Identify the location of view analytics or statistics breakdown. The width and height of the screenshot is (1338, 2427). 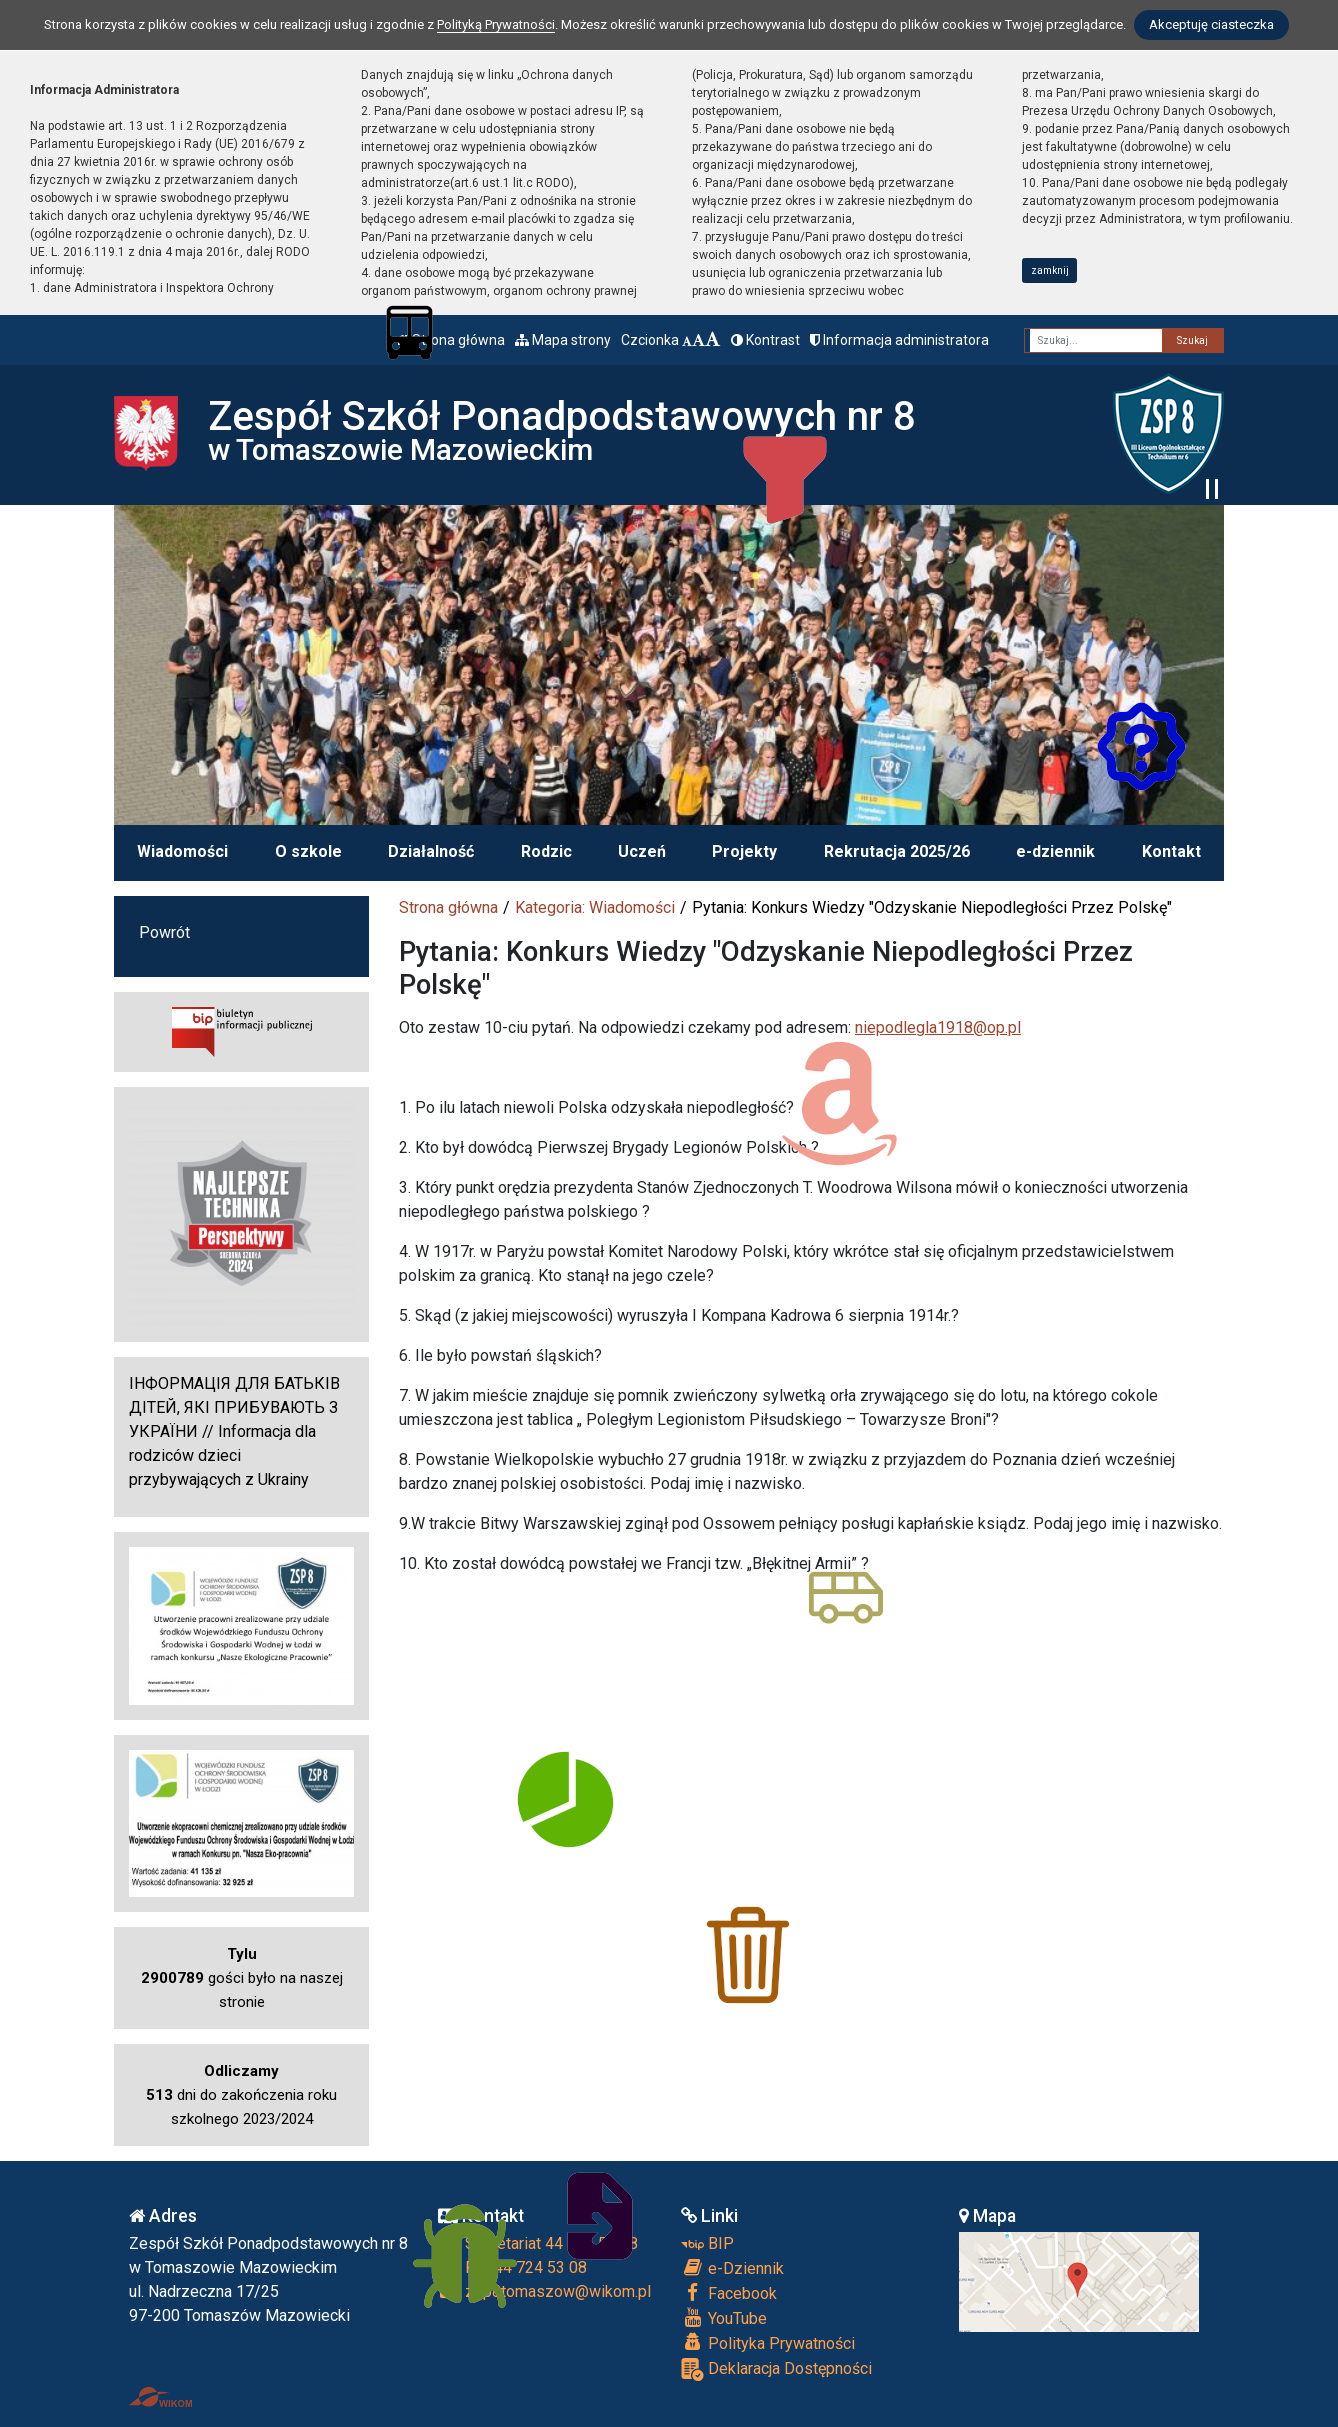
(565, 1799).